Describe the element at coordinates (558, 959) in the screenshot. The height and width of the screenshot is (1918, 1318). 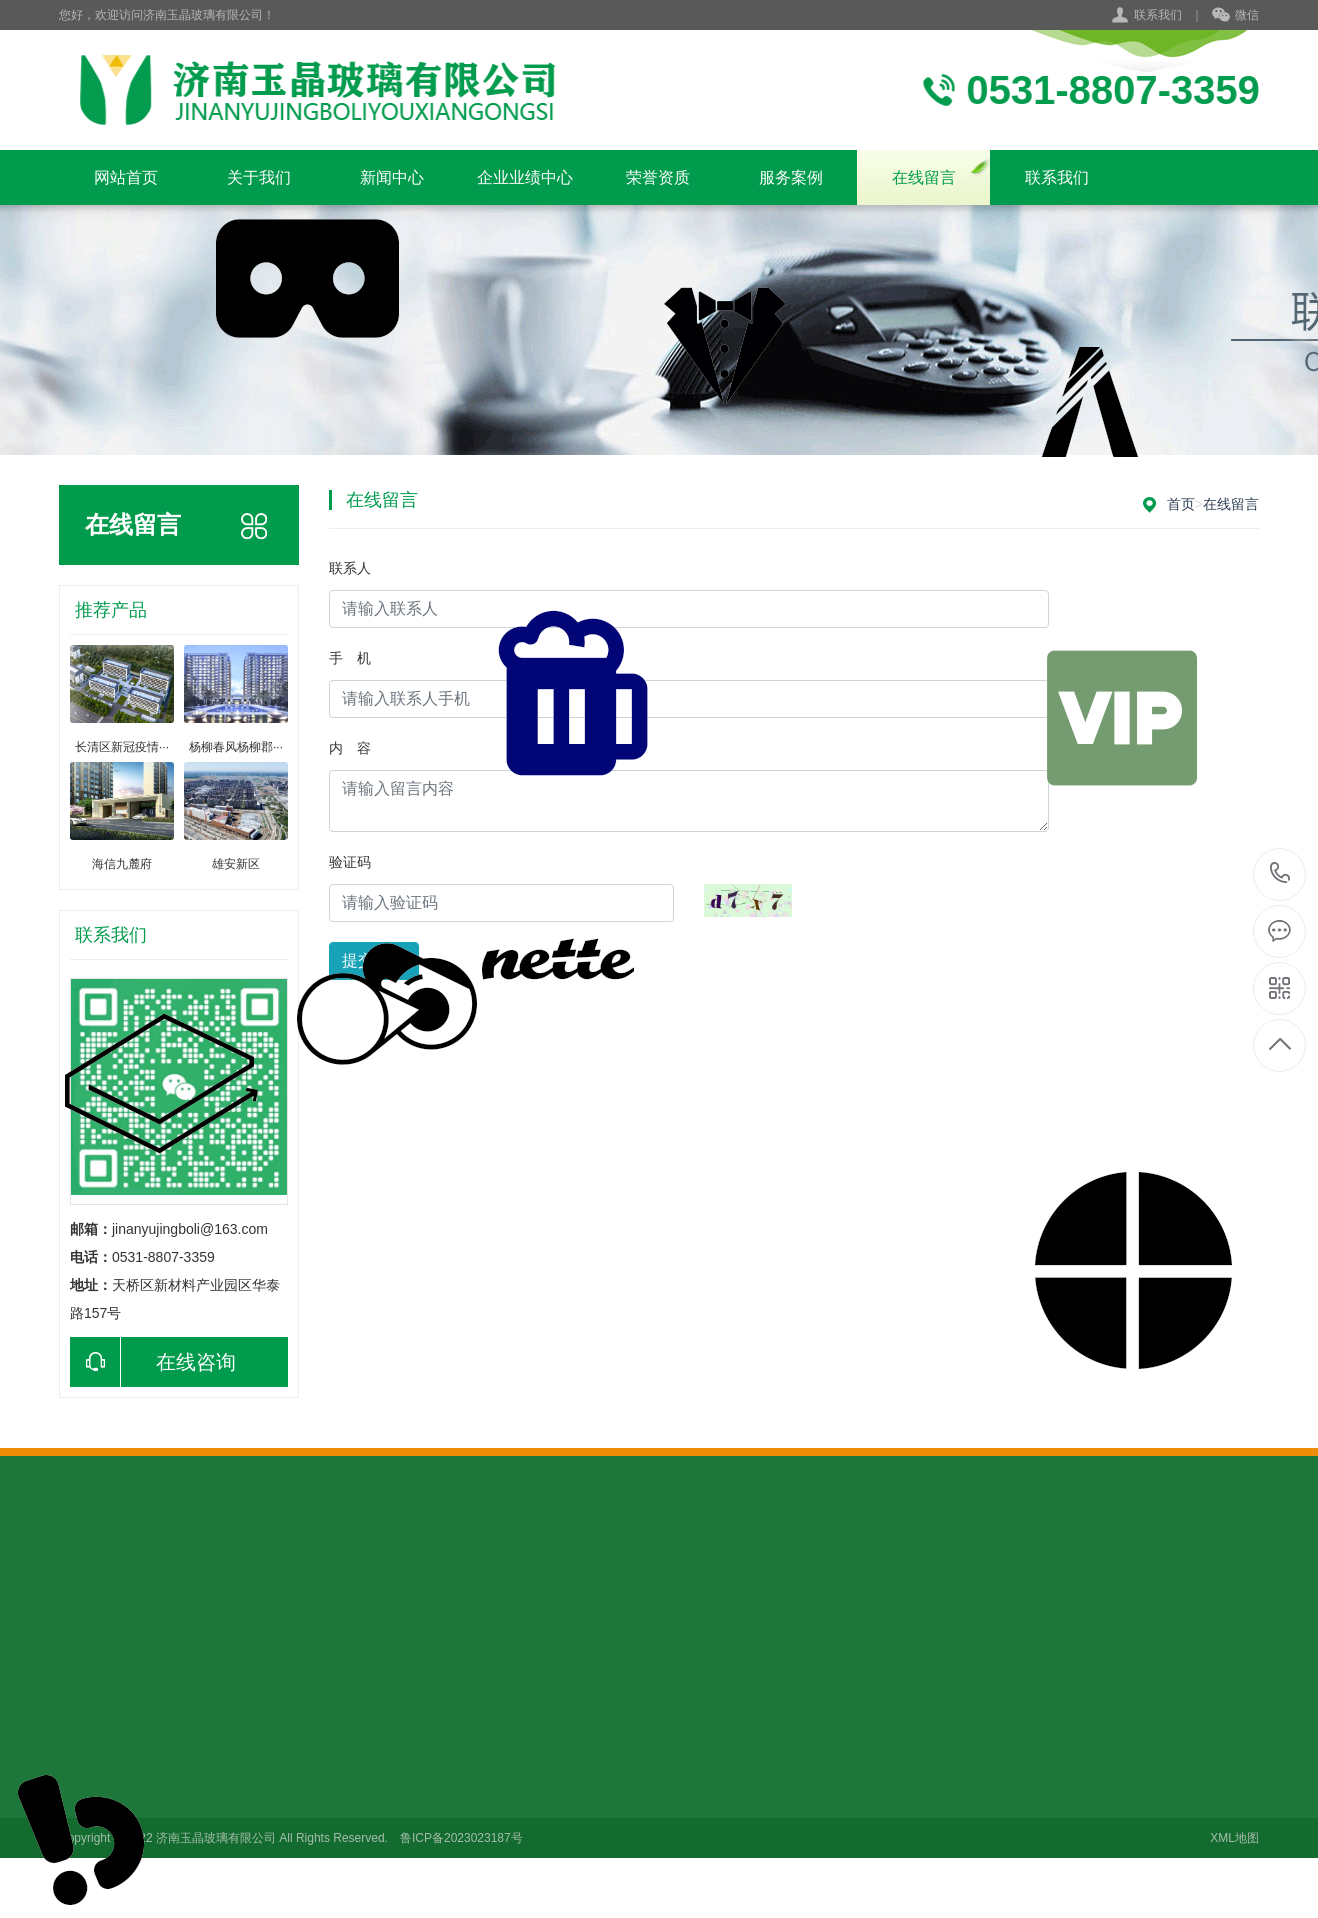
I see `nette framework logo` at that location.